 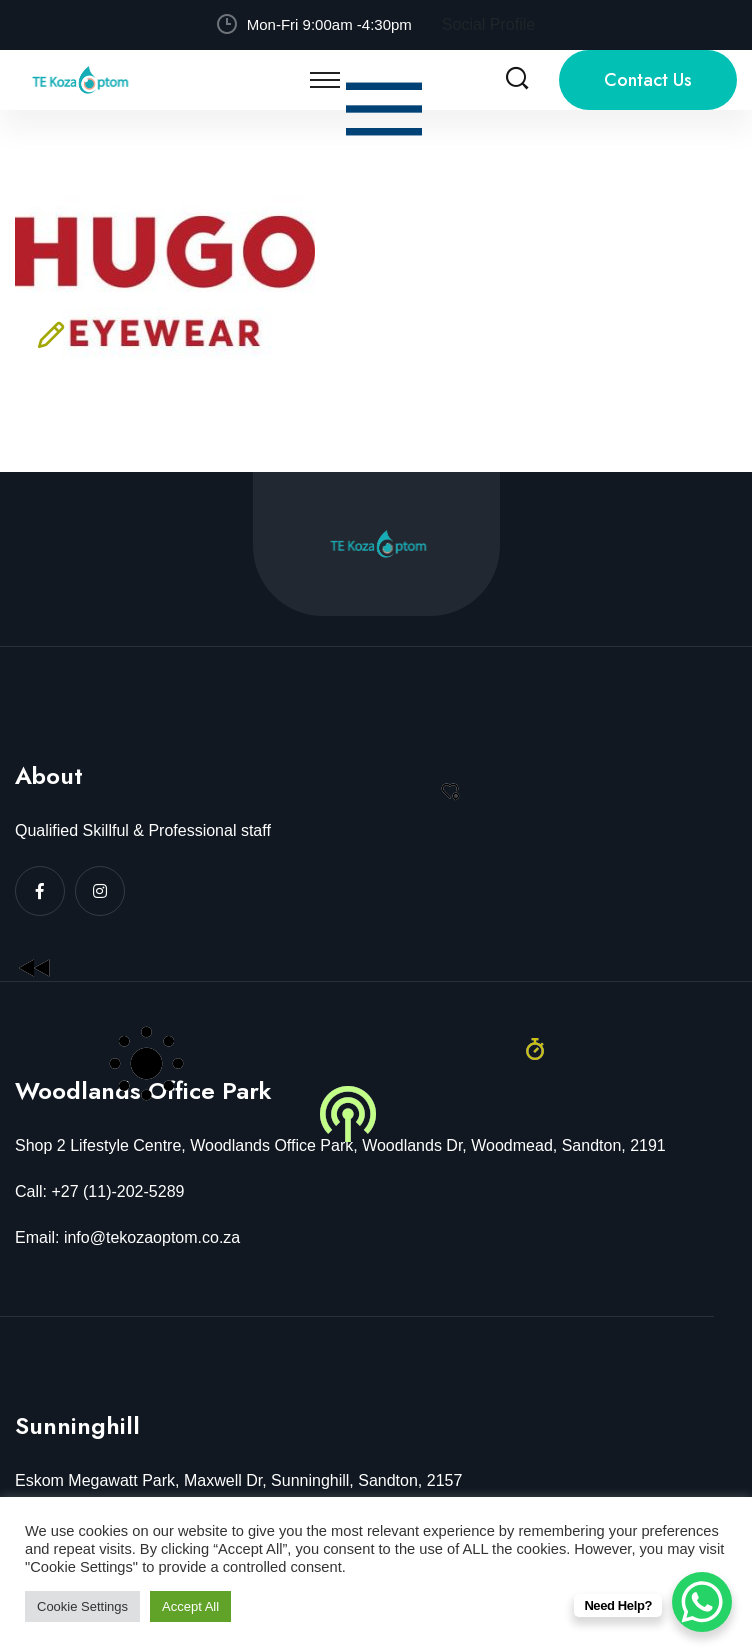 I want to click on decrease screen brightness, so click(x=146, y=1063).